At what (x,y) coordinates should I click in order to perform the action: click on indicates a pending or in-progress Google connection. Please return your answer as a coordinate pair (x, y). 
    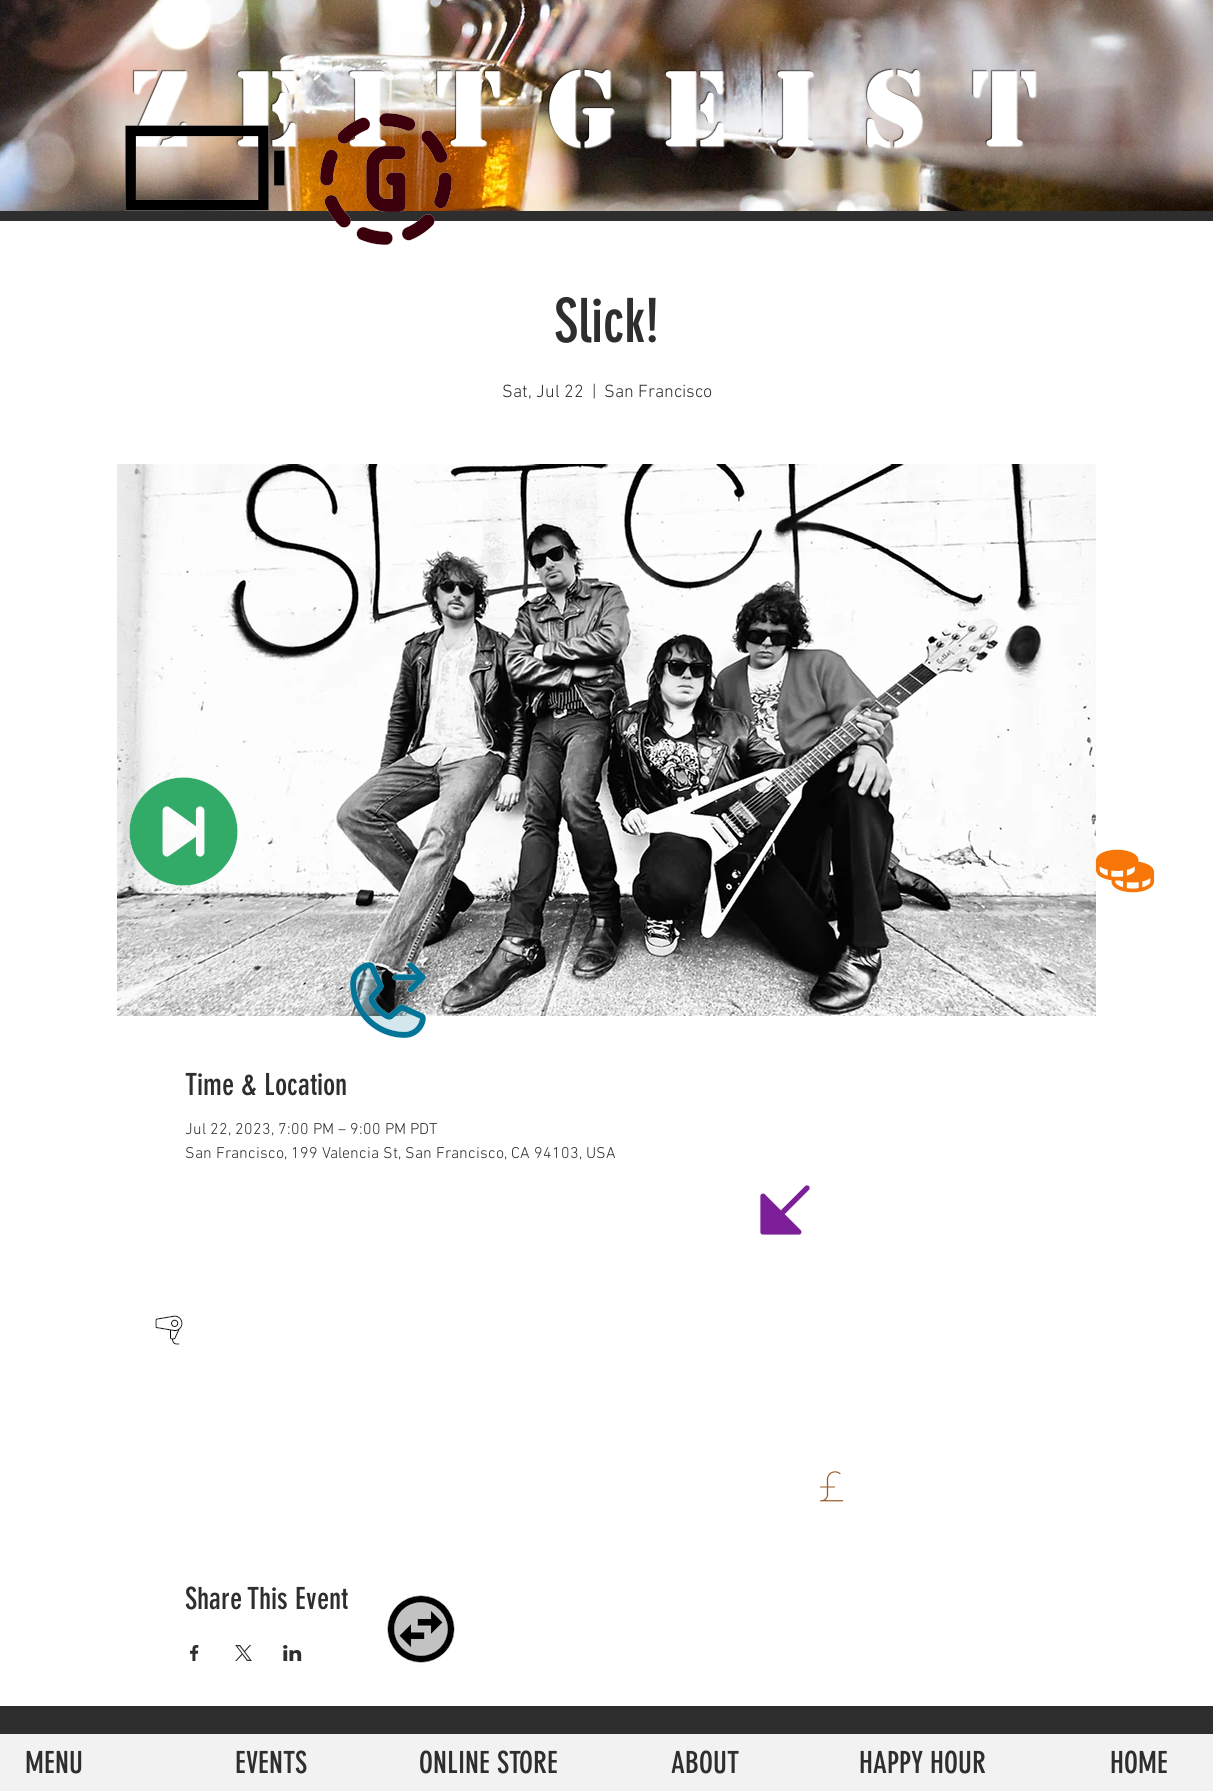
    Looking at the image, I should click on (386, 179).